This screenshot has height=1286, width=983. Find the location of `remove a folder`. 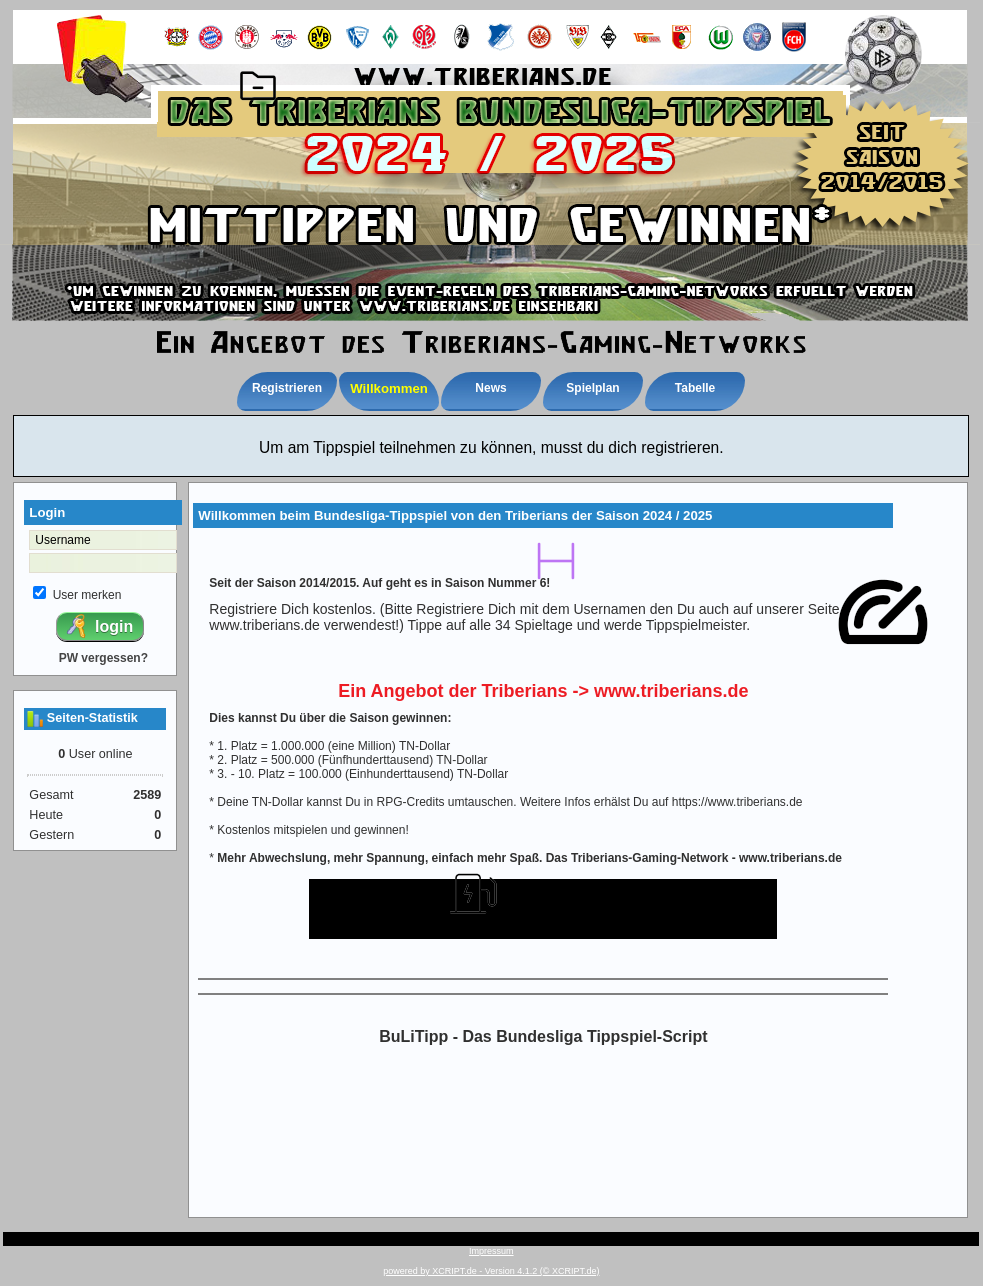

remove a folder is located at coordinates (258, 85).